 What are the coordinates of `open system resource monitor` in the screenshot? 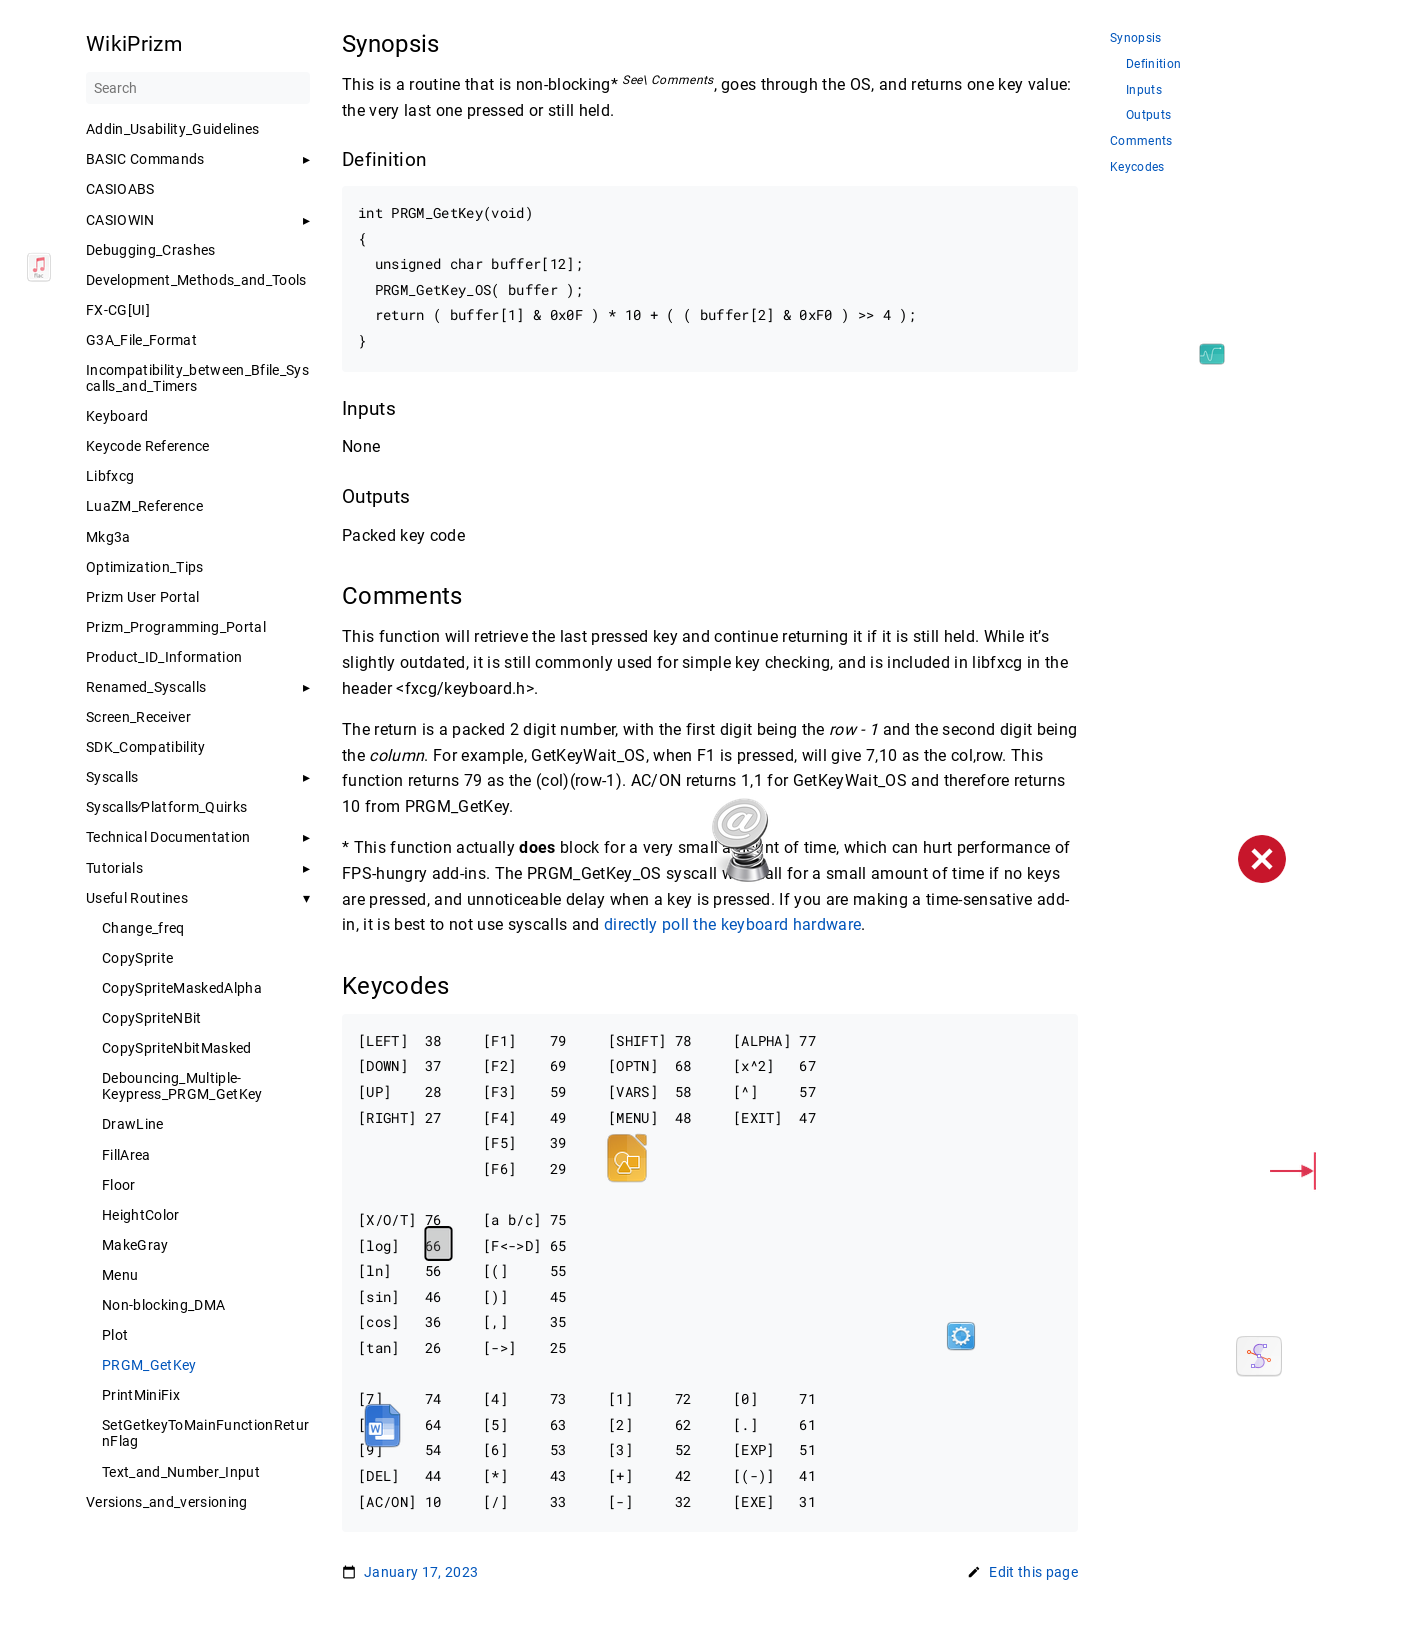 It's located at (1212, 354).